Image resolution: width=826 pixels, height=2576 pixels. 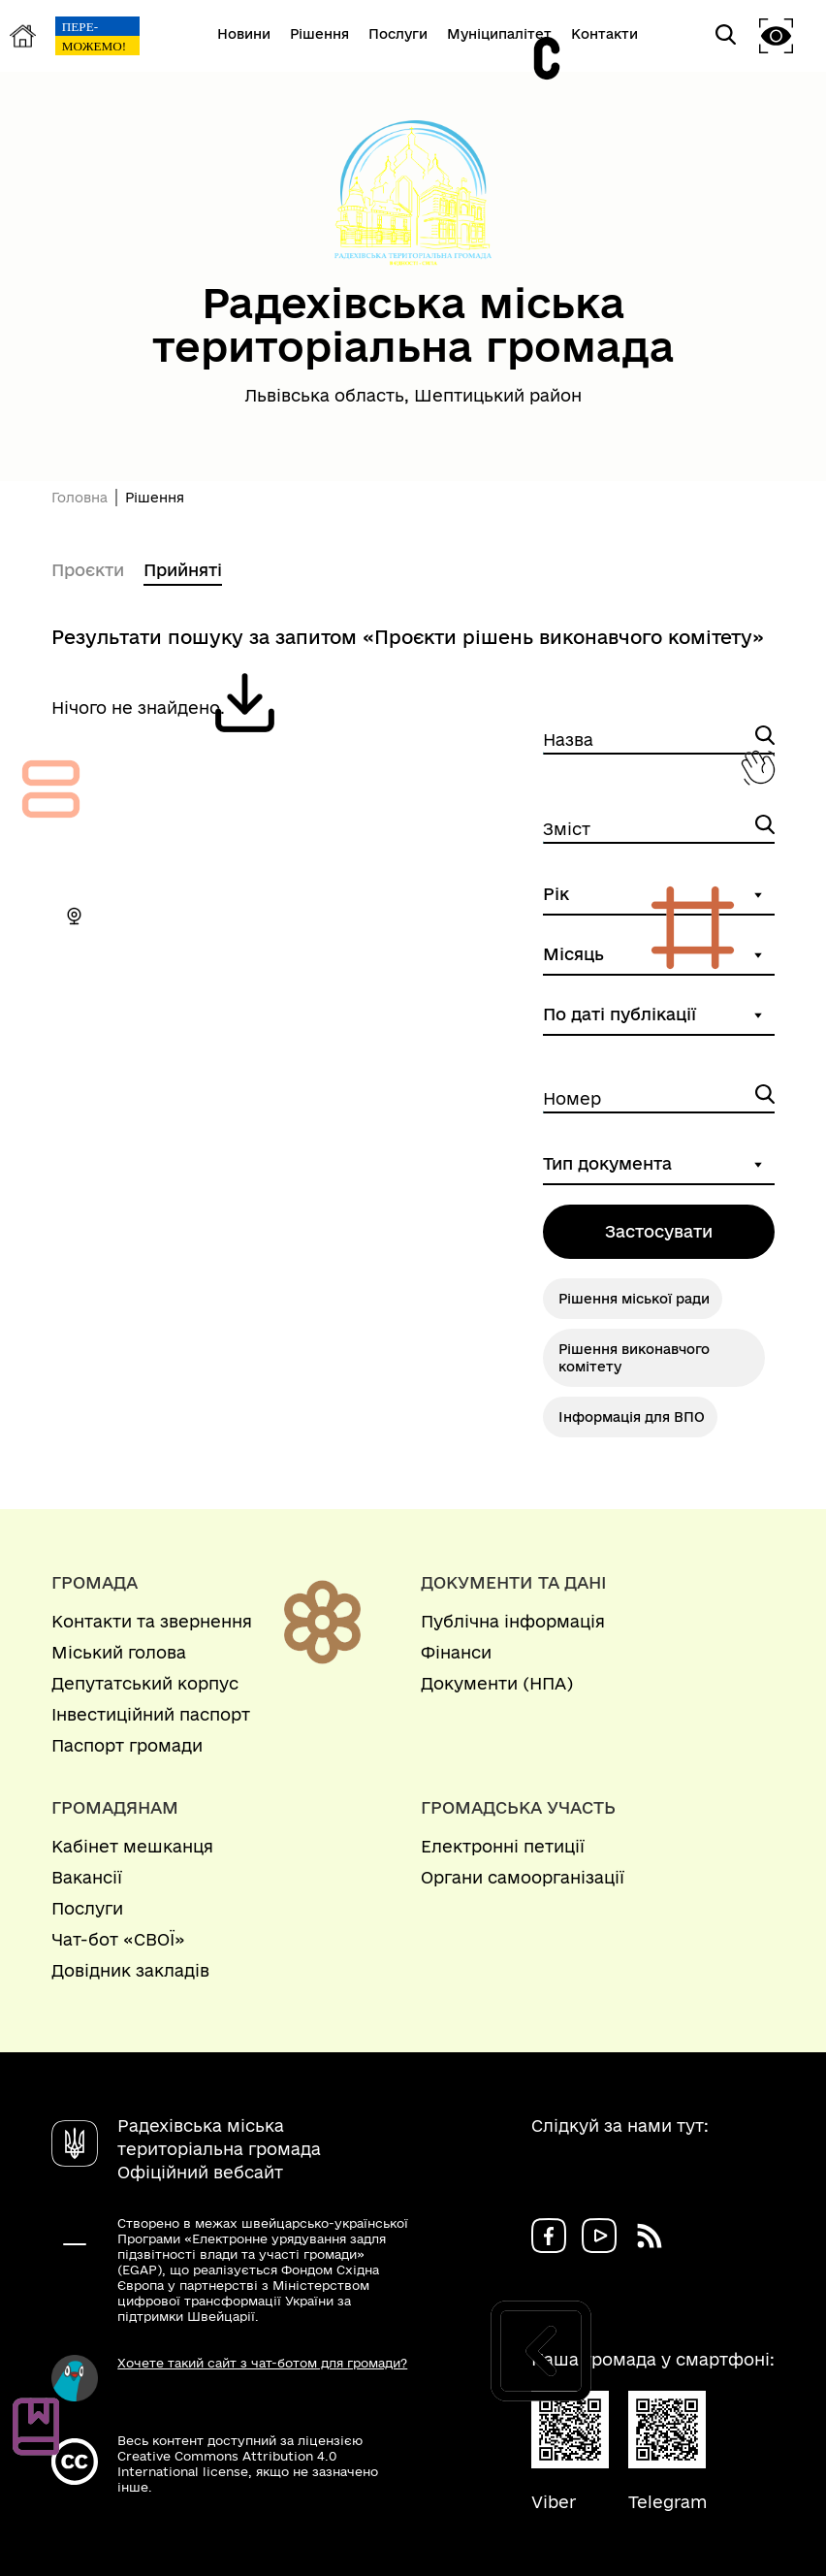 What do you see at coordinates (322, 1622) in the screenshot?
I see `access garden or plant-related features` at bounding box center [322, 1622].